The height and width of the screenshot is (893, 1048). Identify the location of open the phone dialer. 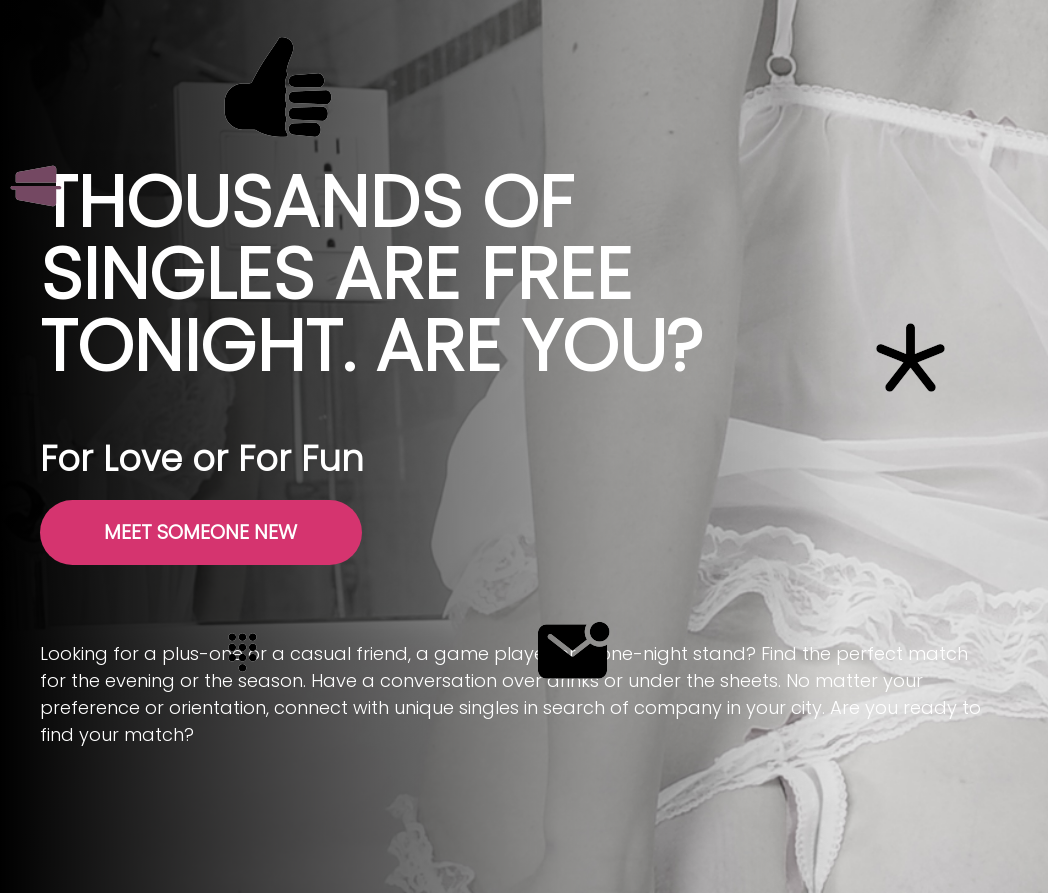
(242, 652).